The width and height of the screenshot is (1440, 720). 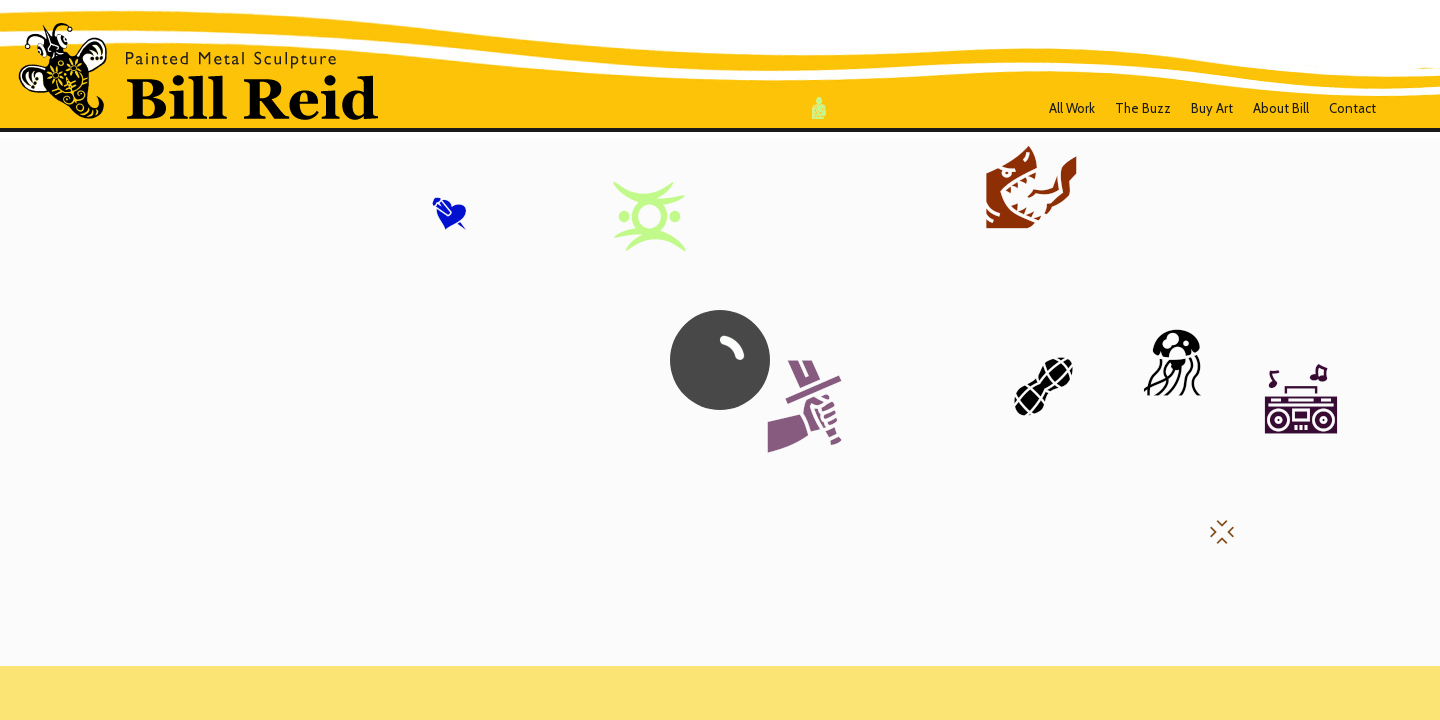 I want to click on indicates shark attack or danger zone in a game, so click(x=1031, y=184).